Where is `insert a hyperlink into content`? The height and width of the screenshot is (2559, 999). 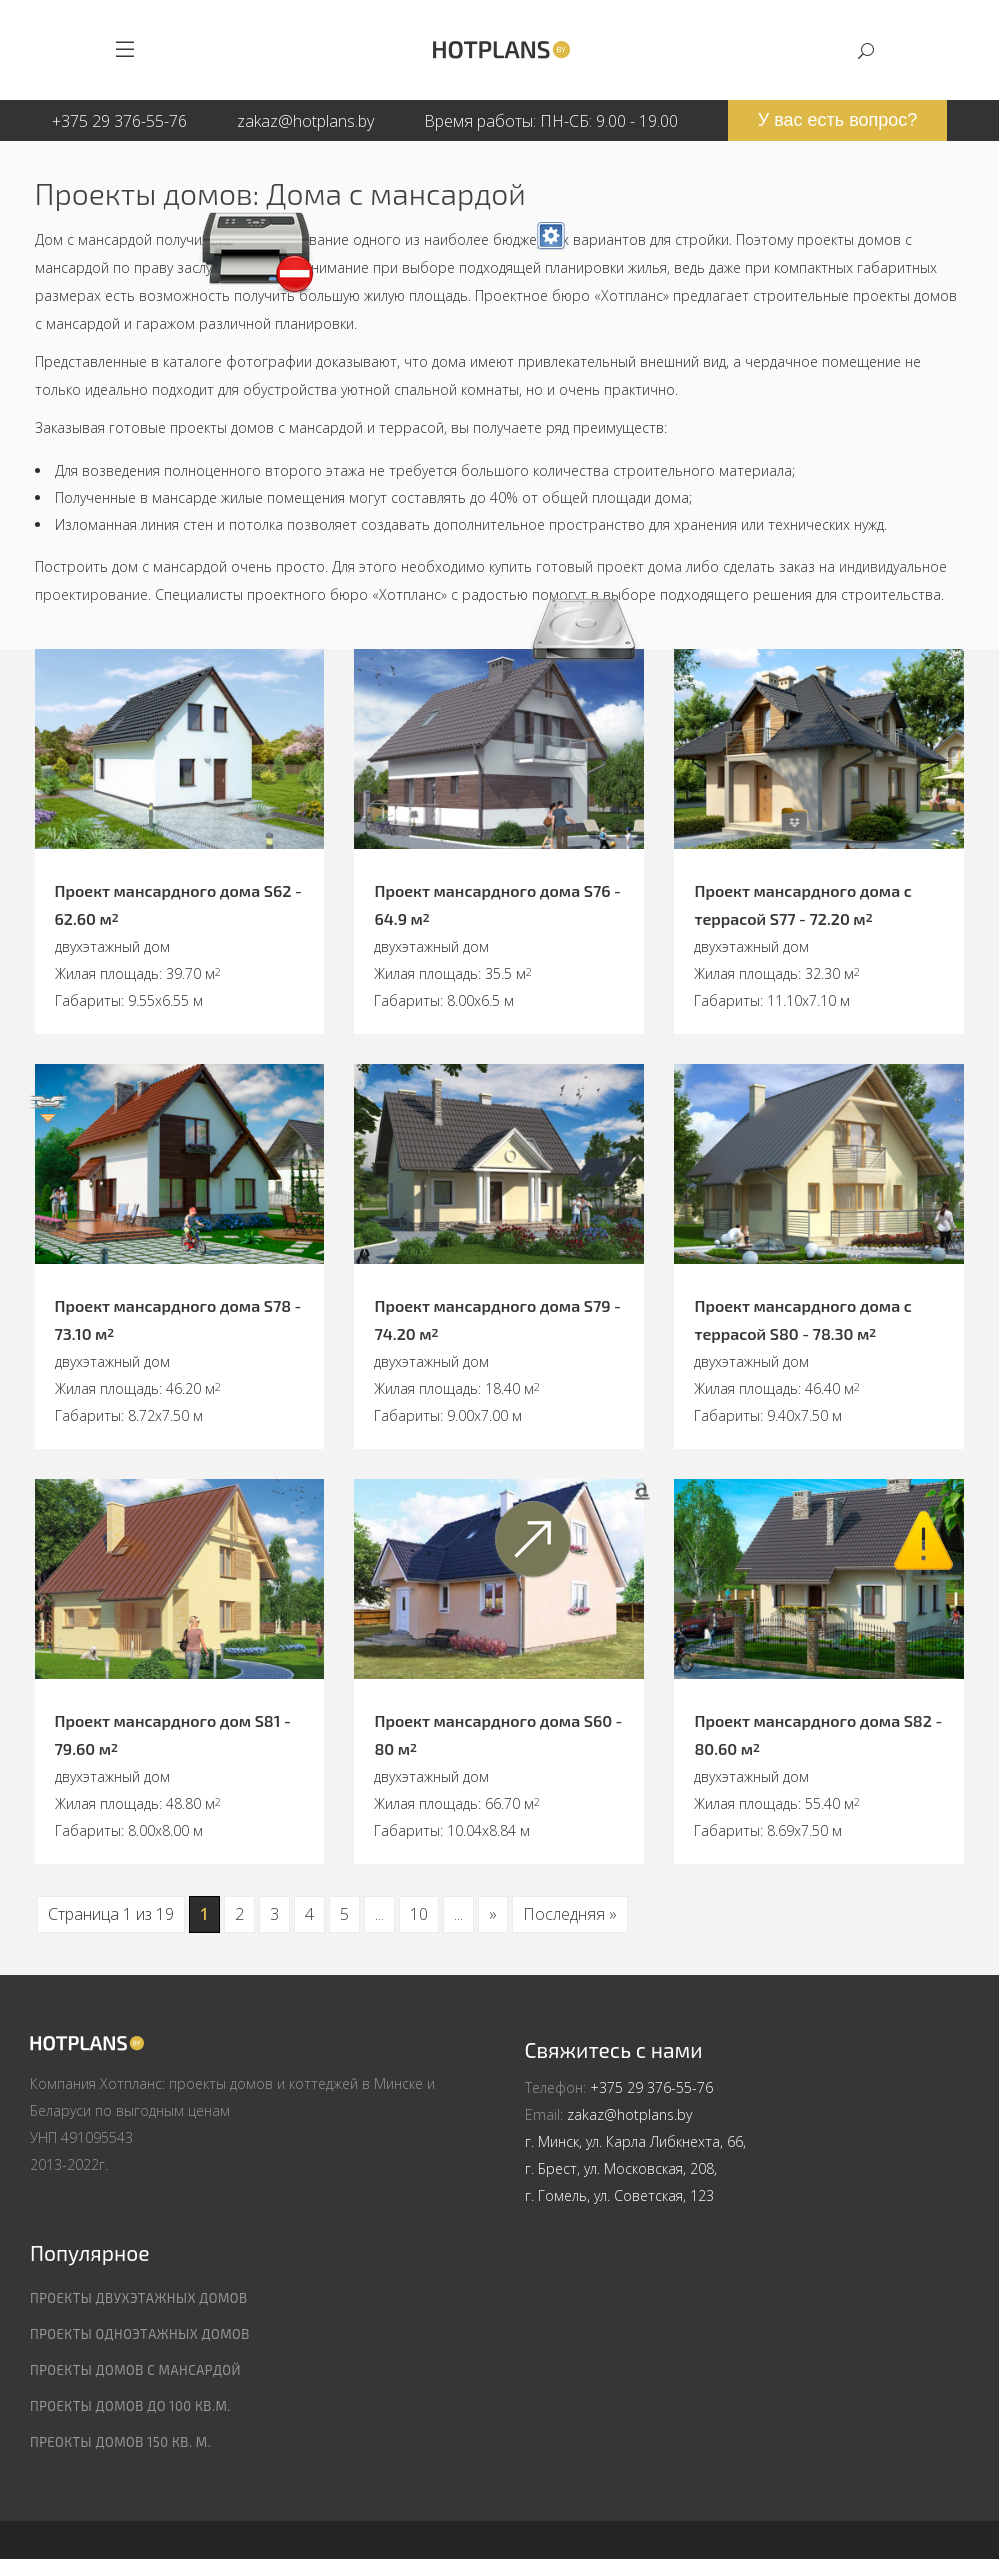
insert a hyperlink into content is located at coordinates (48, 1105).